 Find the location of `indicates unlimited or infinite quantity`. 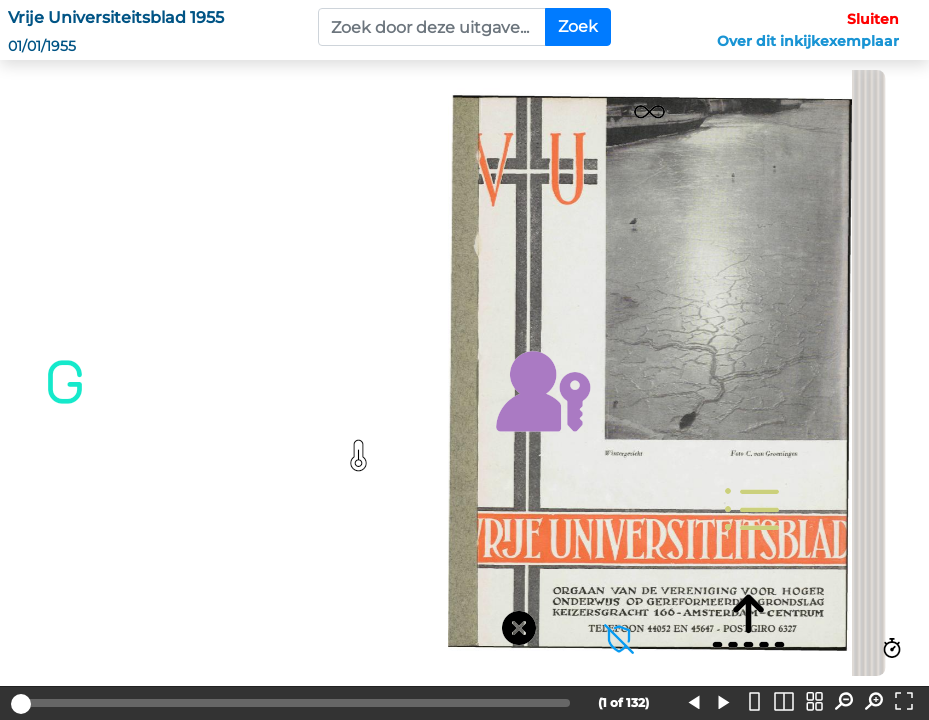

indicates unlimited or infinite quantity is located at coordinates (649, 111).